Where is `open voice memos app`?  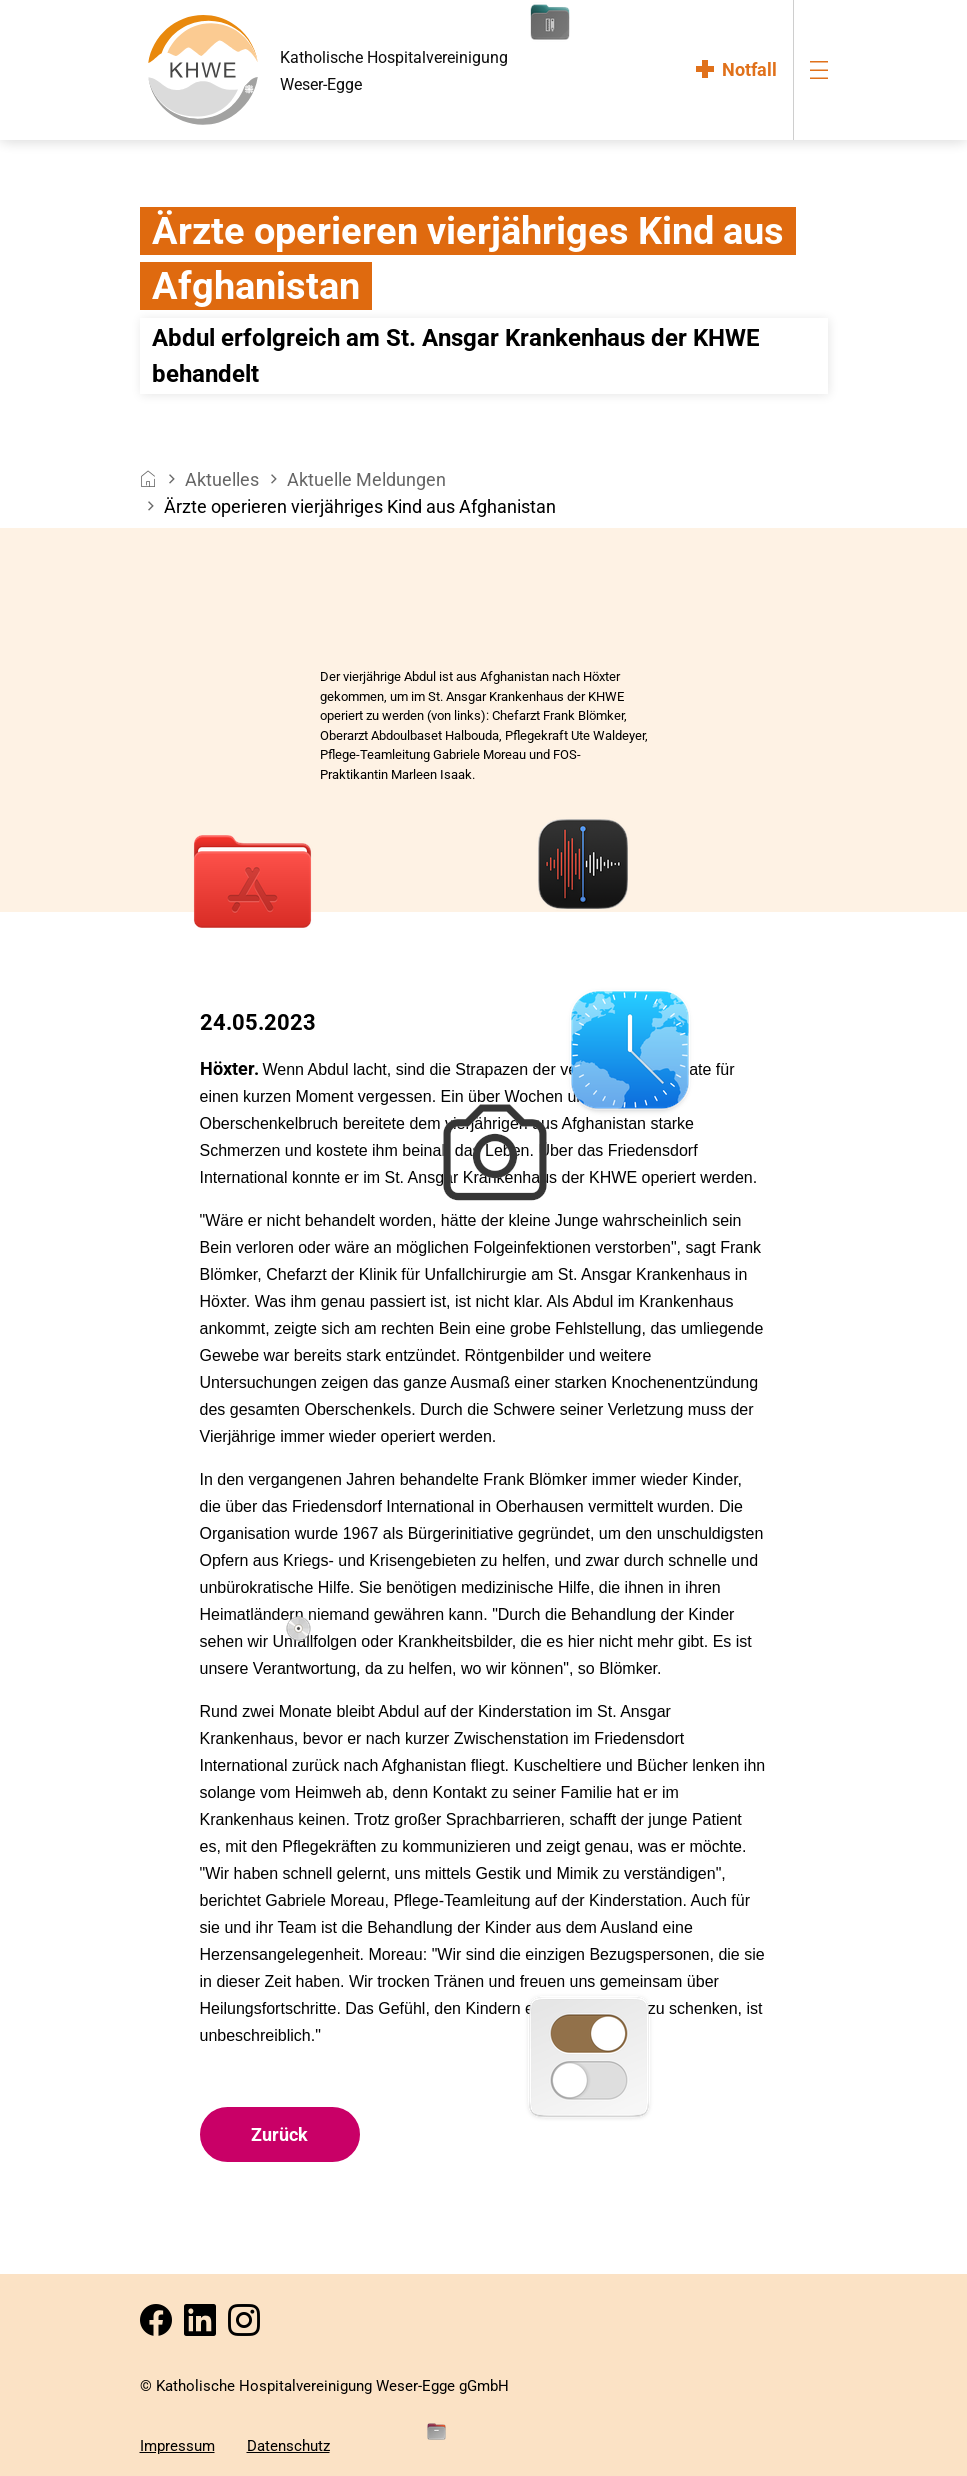
open voice memos app is located at coordinates (583, 864).